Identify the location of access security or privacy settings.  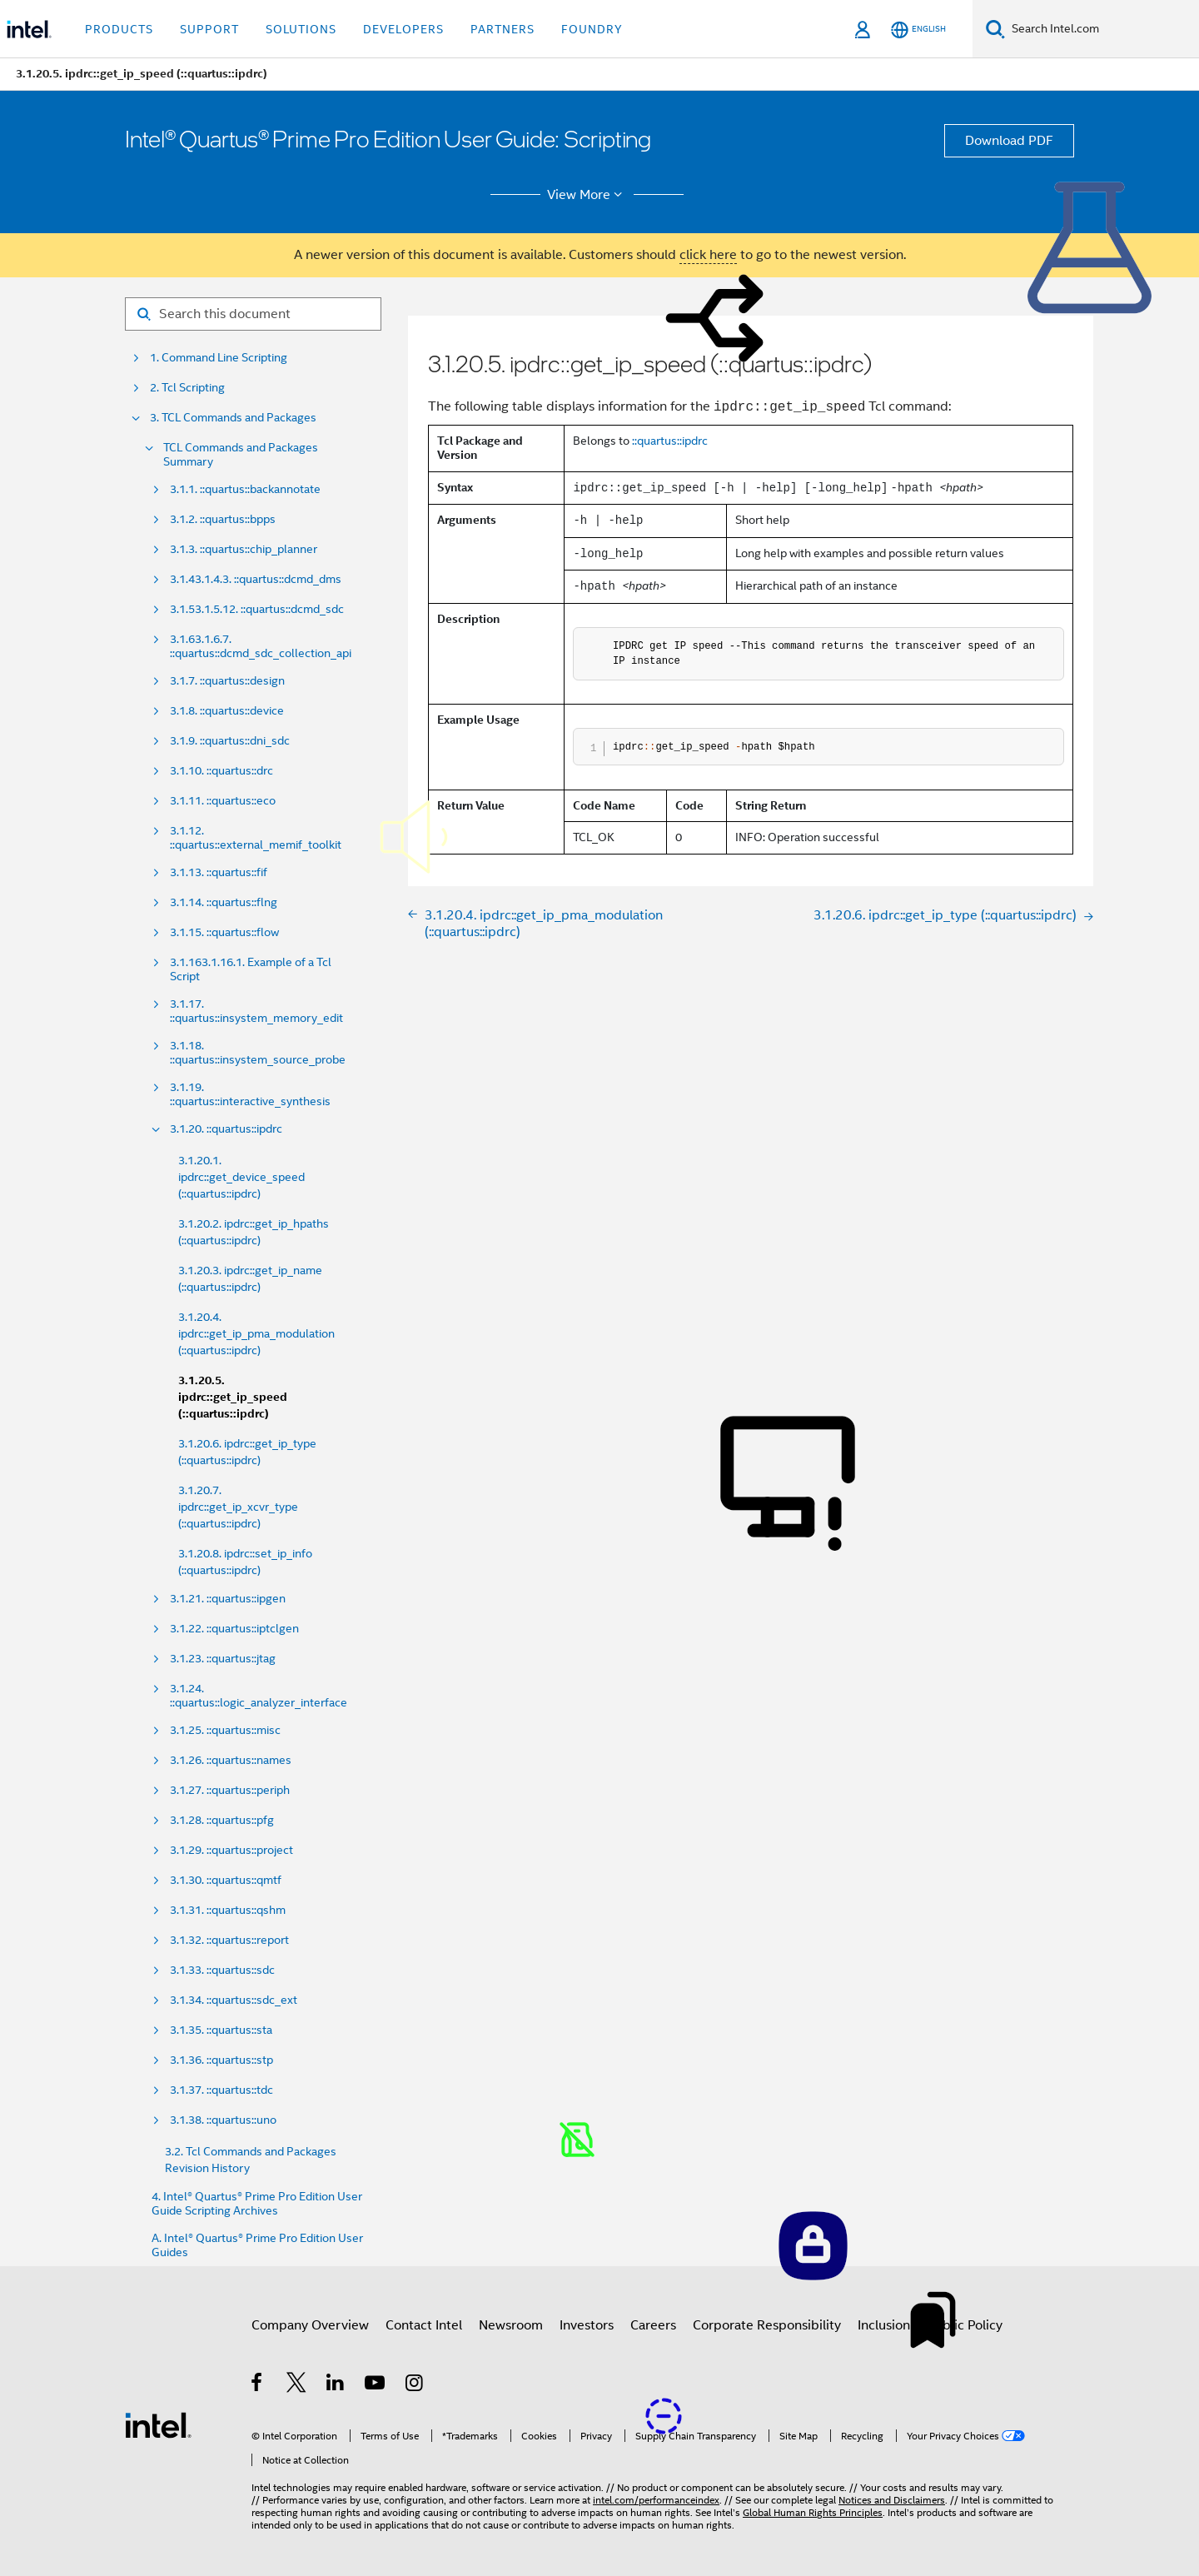
(813, 2245).